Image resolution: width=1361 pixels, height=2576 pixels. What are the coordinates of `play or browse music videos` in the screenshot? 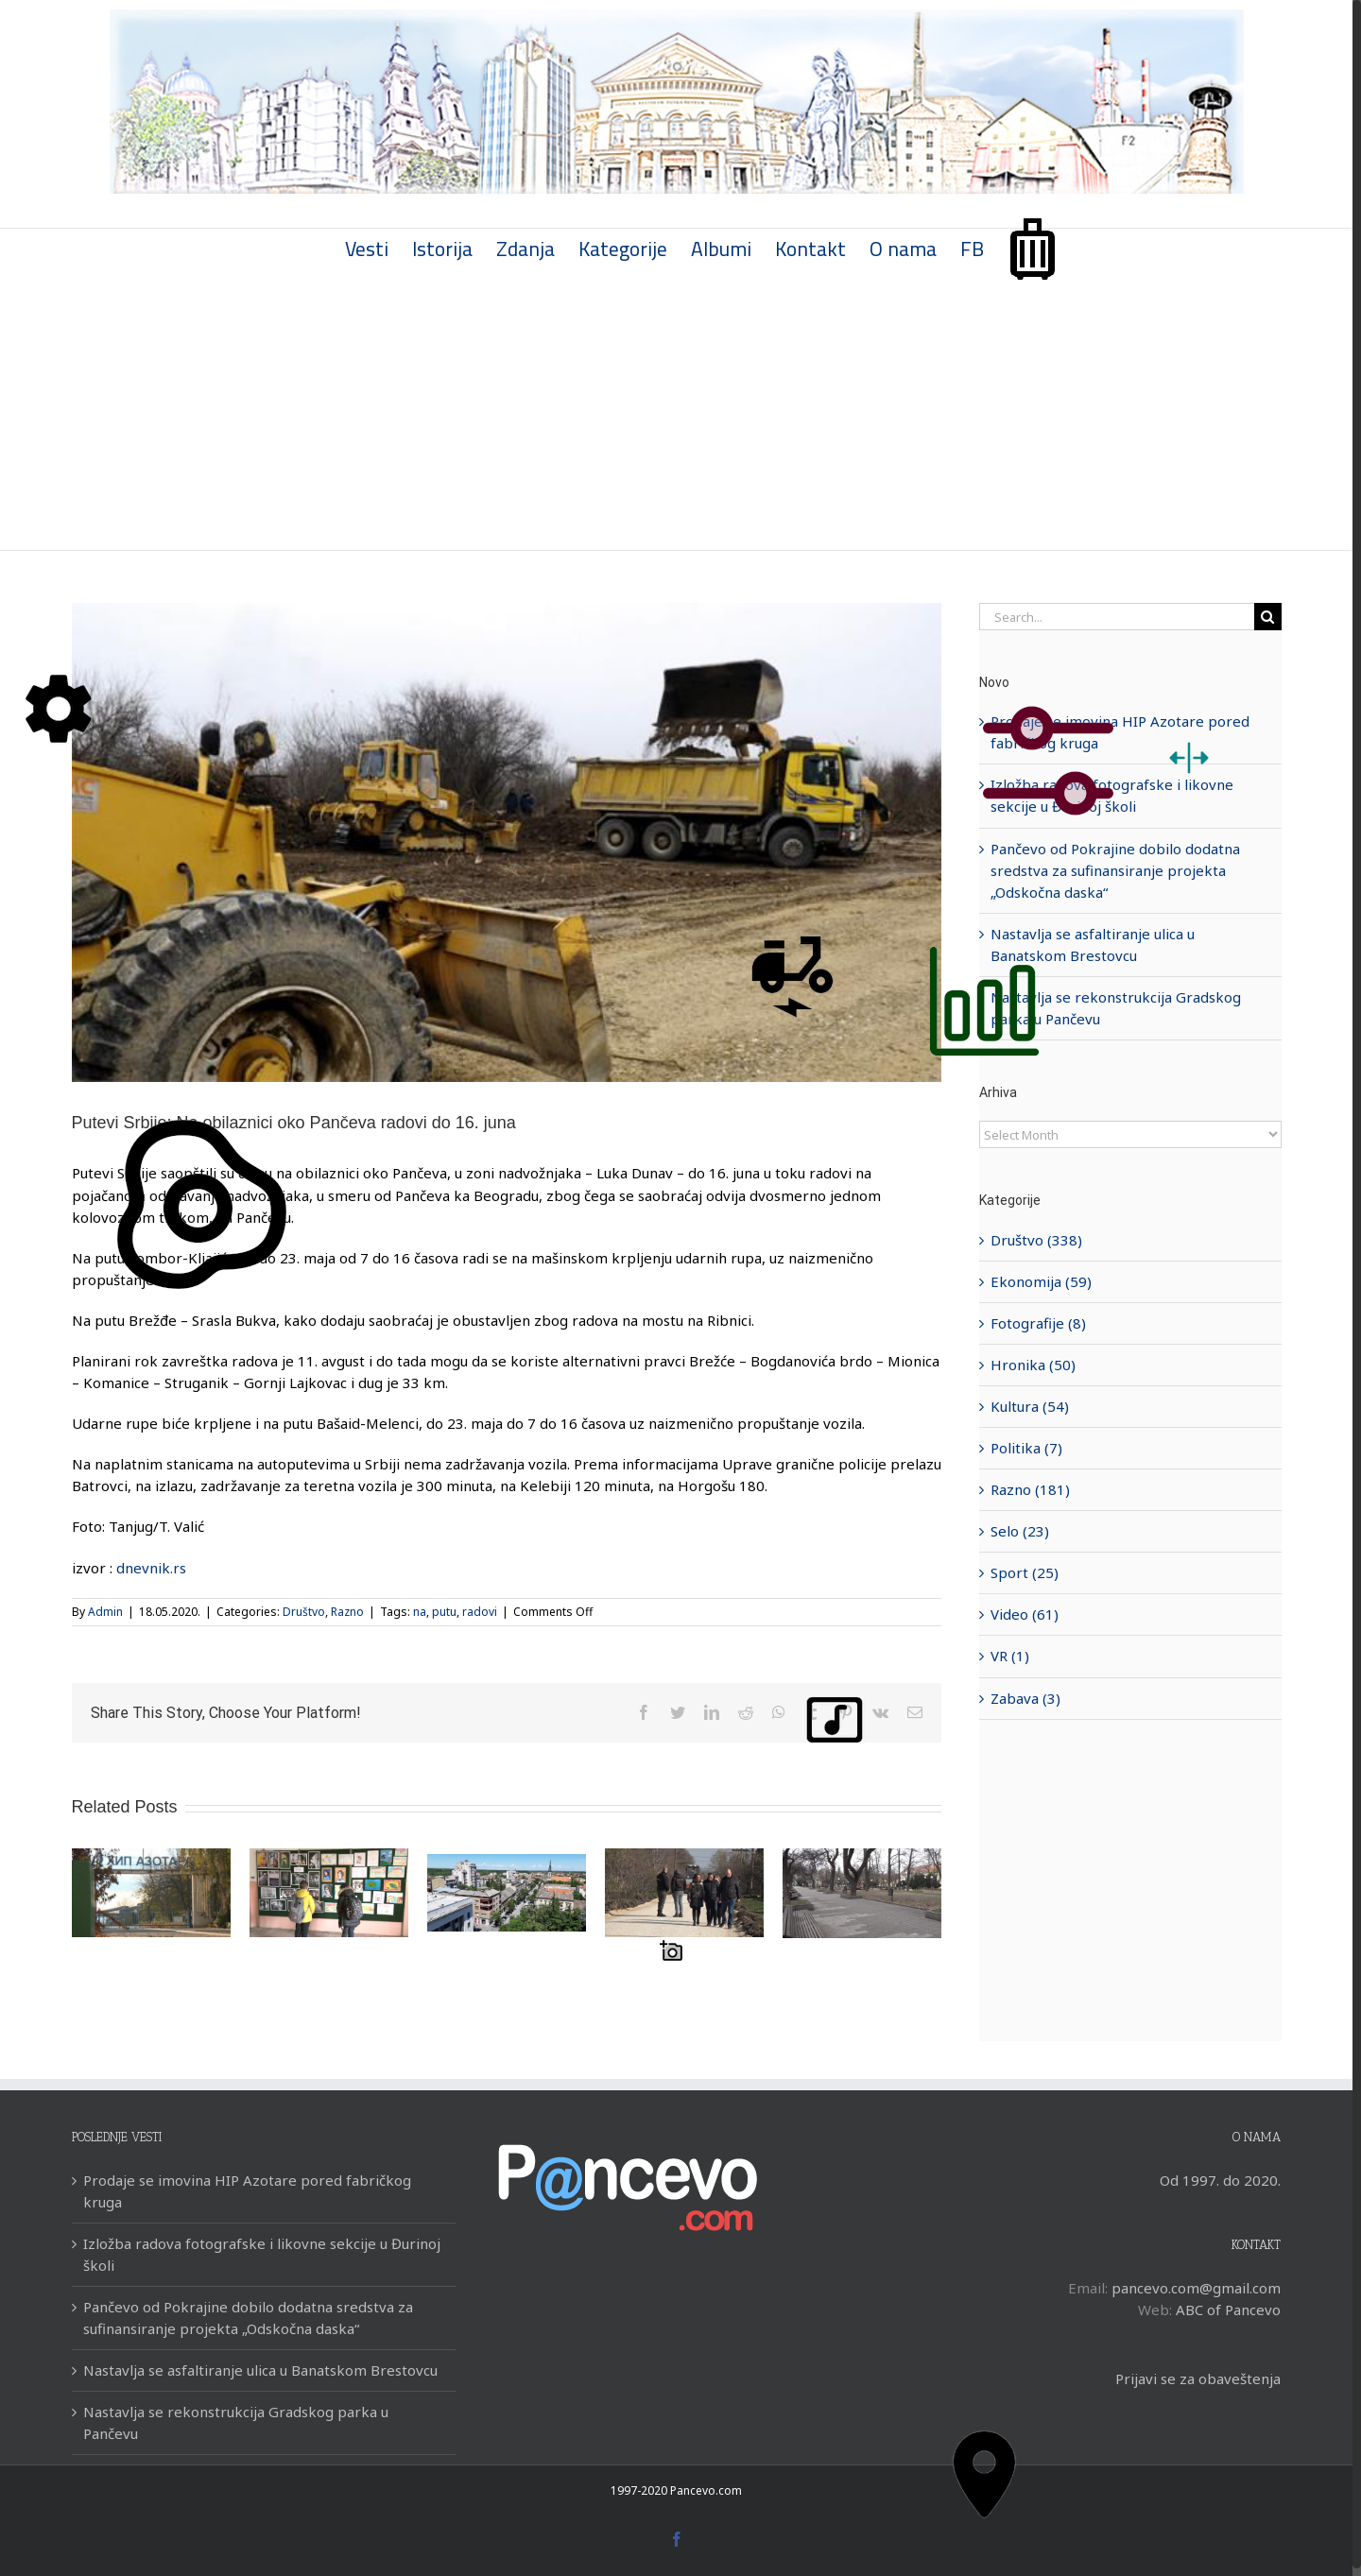 It's located at (835, 1720).